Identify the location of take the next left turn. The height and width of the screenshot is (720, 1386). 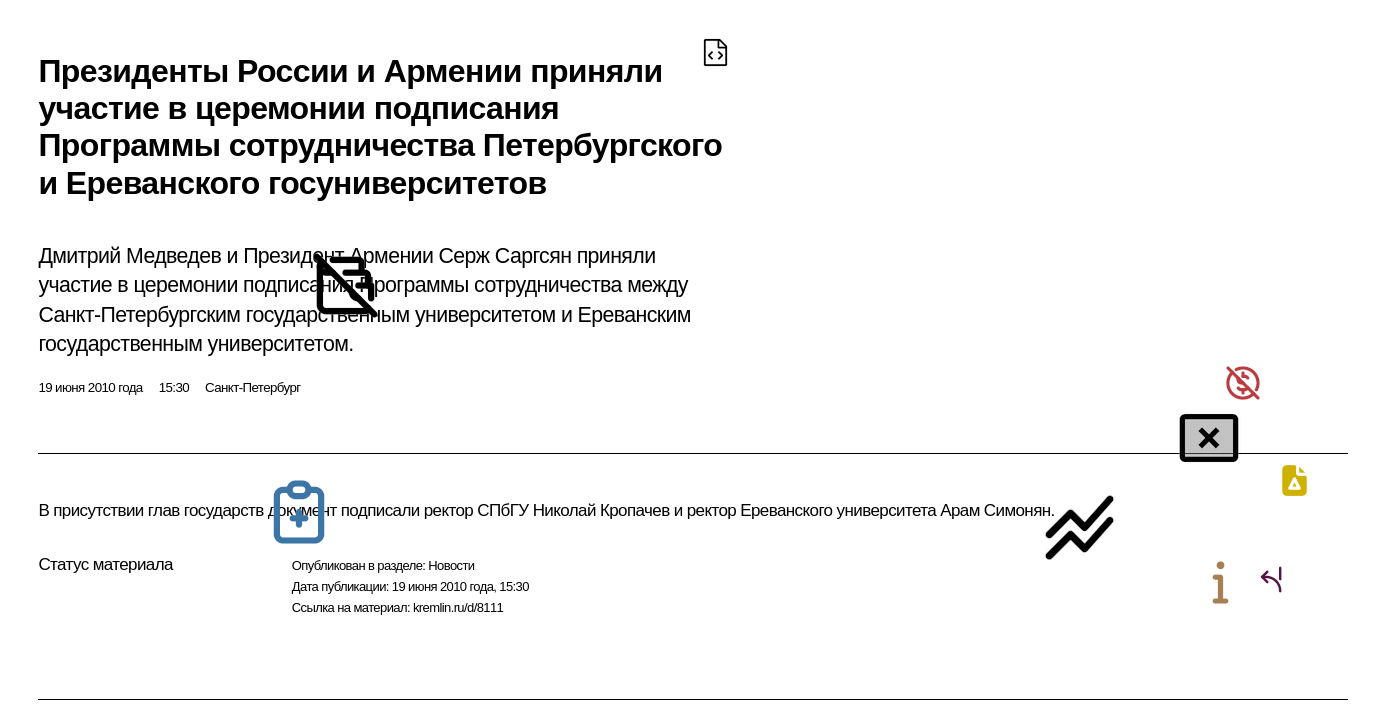
(1272, 579).